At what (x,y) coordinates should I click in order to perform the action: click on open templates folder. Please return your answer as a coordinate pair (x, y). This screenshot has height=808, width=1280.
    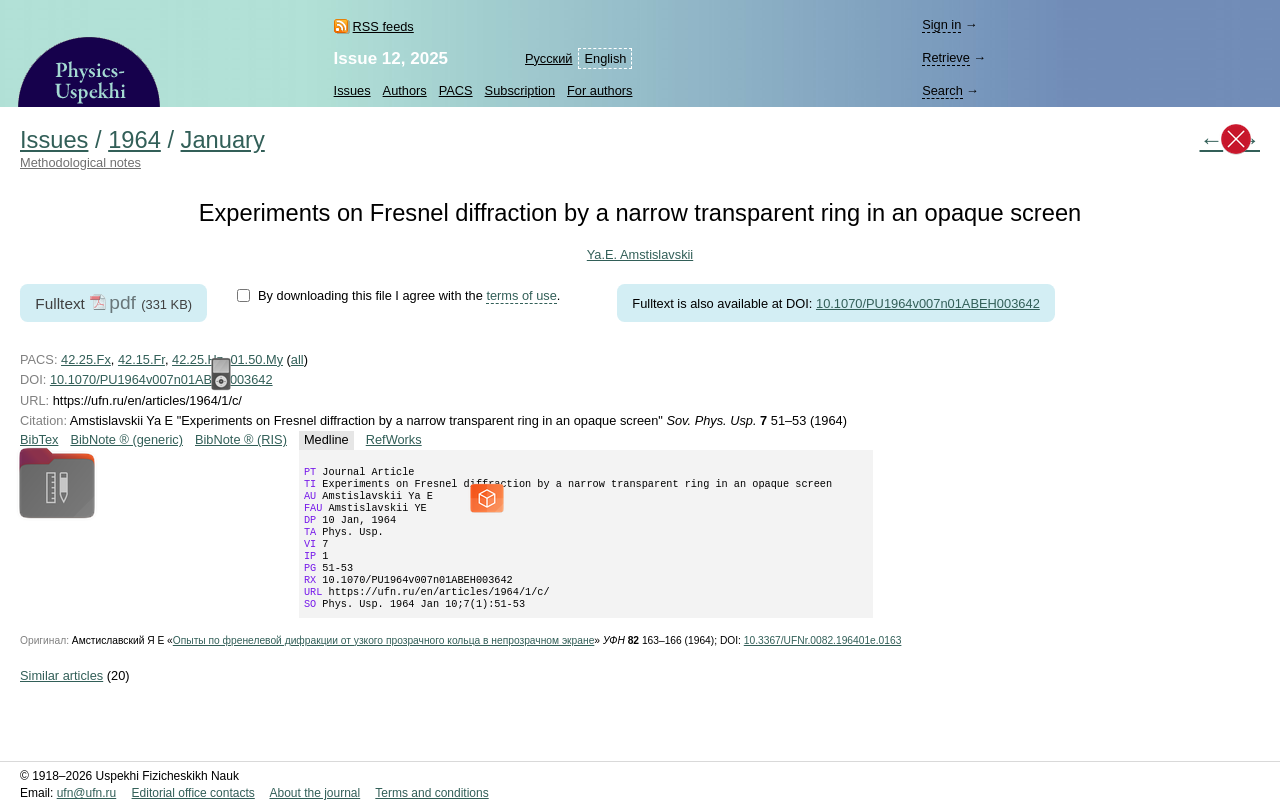
    Looking at the image, I should click on (57, 483).